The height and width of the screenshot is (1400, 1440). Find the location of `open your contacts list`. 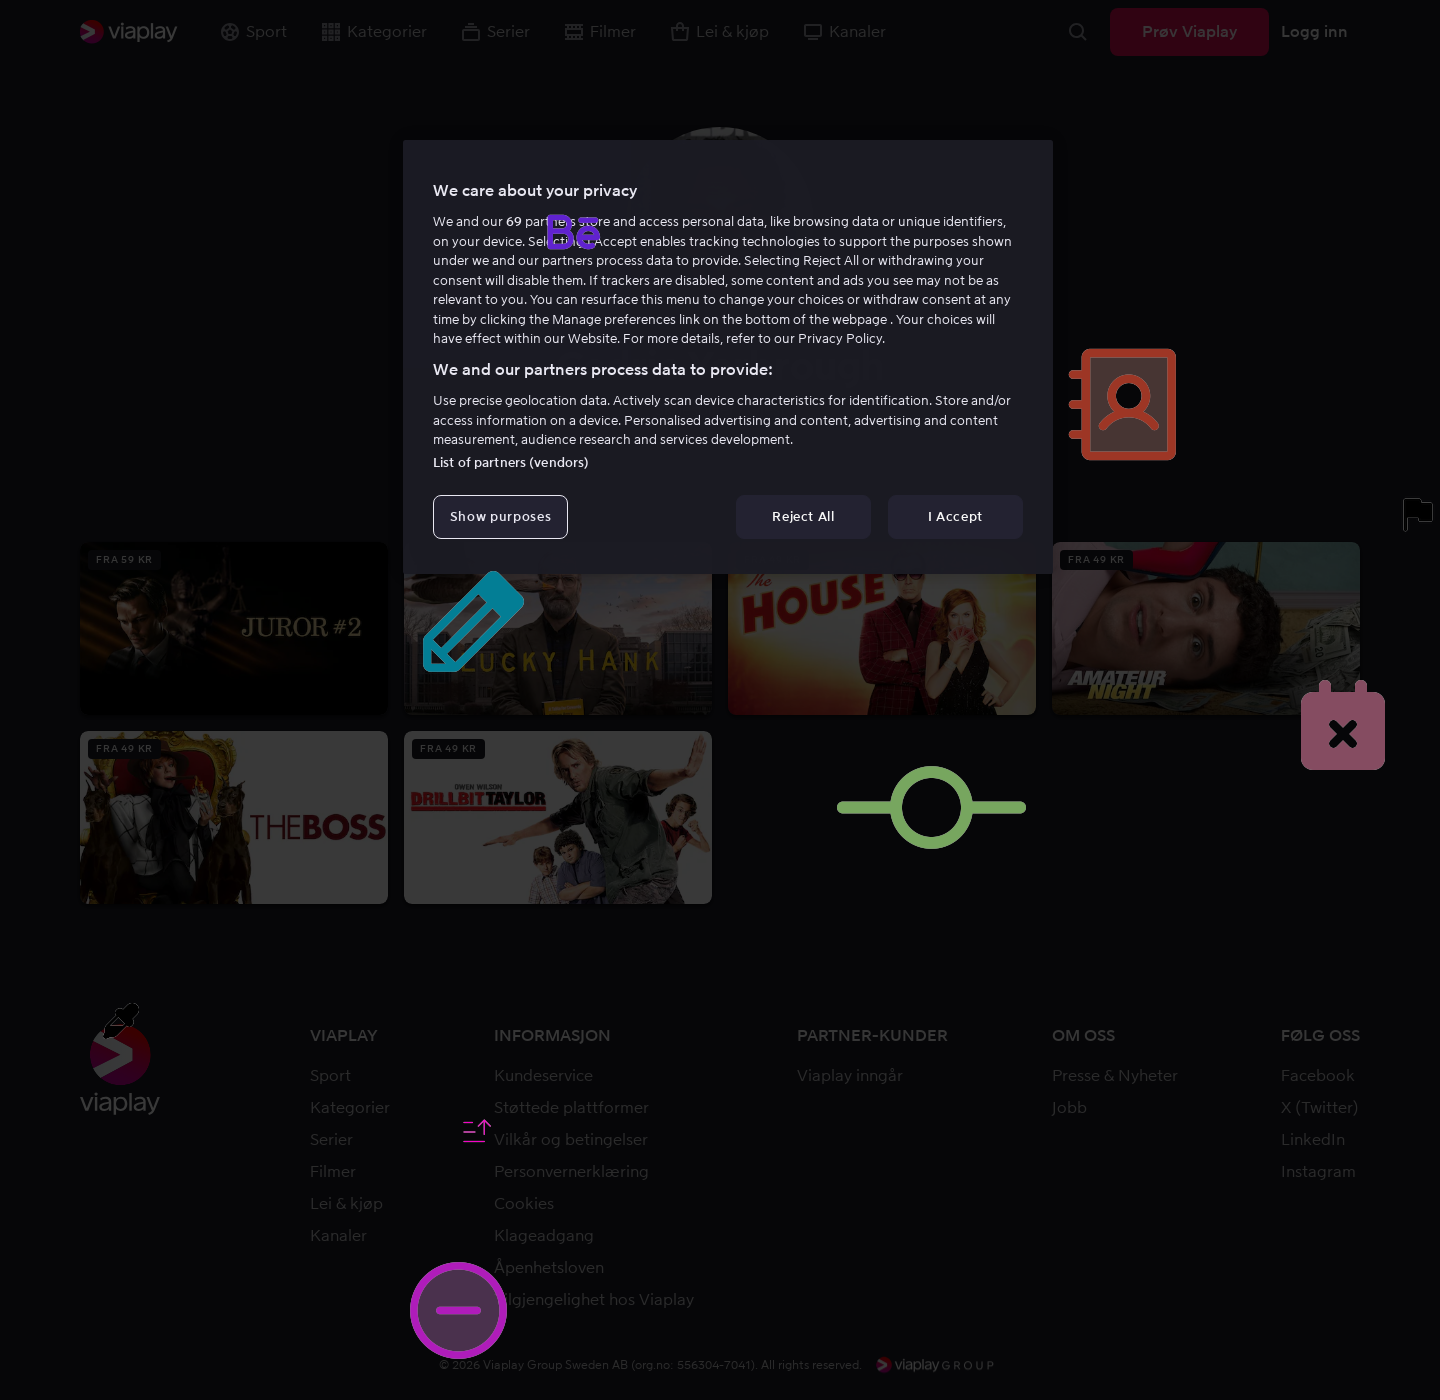

open your contacts list is located at coordinates (1124, 404).